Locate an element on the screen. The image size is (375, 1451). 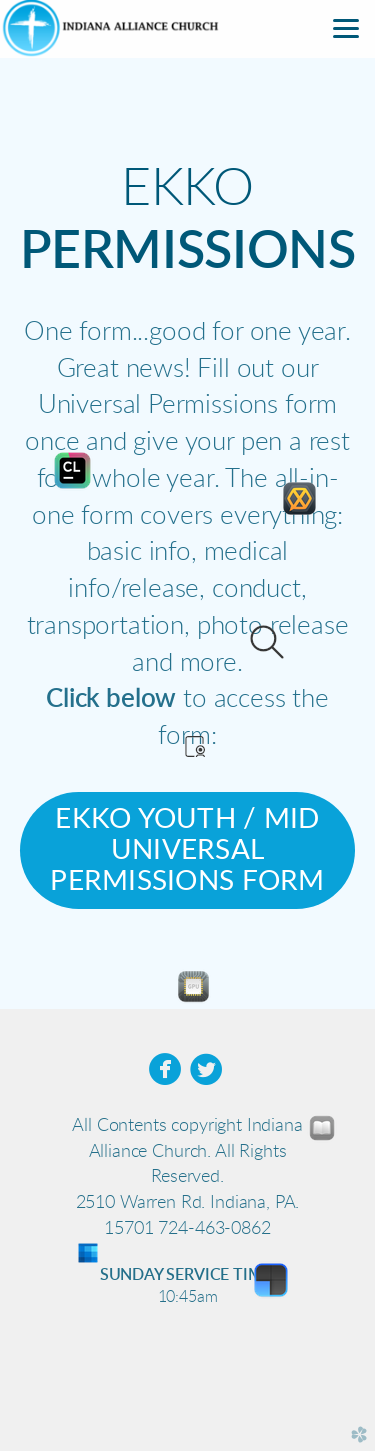
switch to the bottom-left workspace is located at coordinates (271, 1280).